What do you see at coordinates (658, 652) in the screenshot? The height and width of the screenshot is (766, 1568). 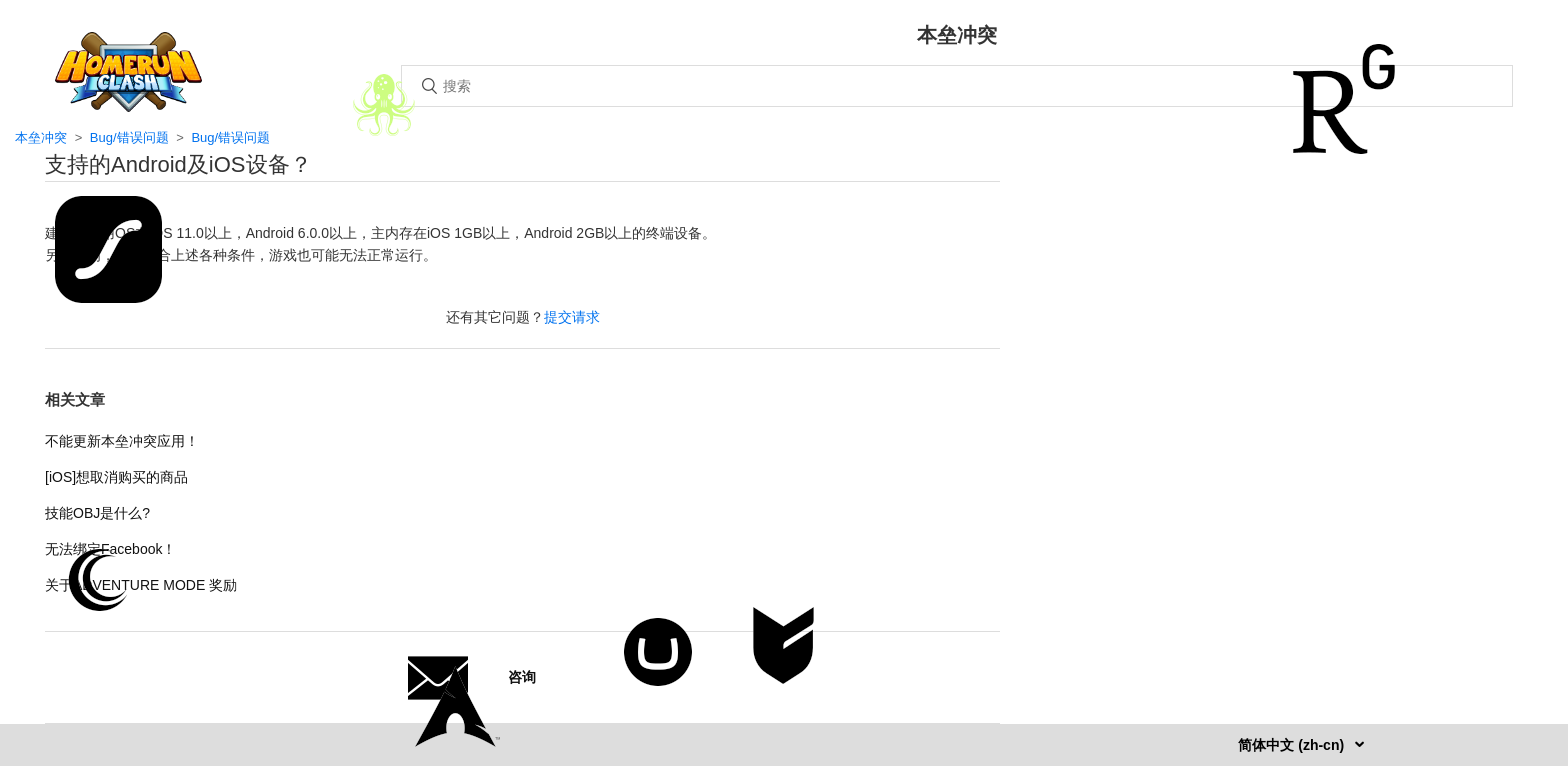 I see `umbraco content management system logo` at bounding box center [658, 652].